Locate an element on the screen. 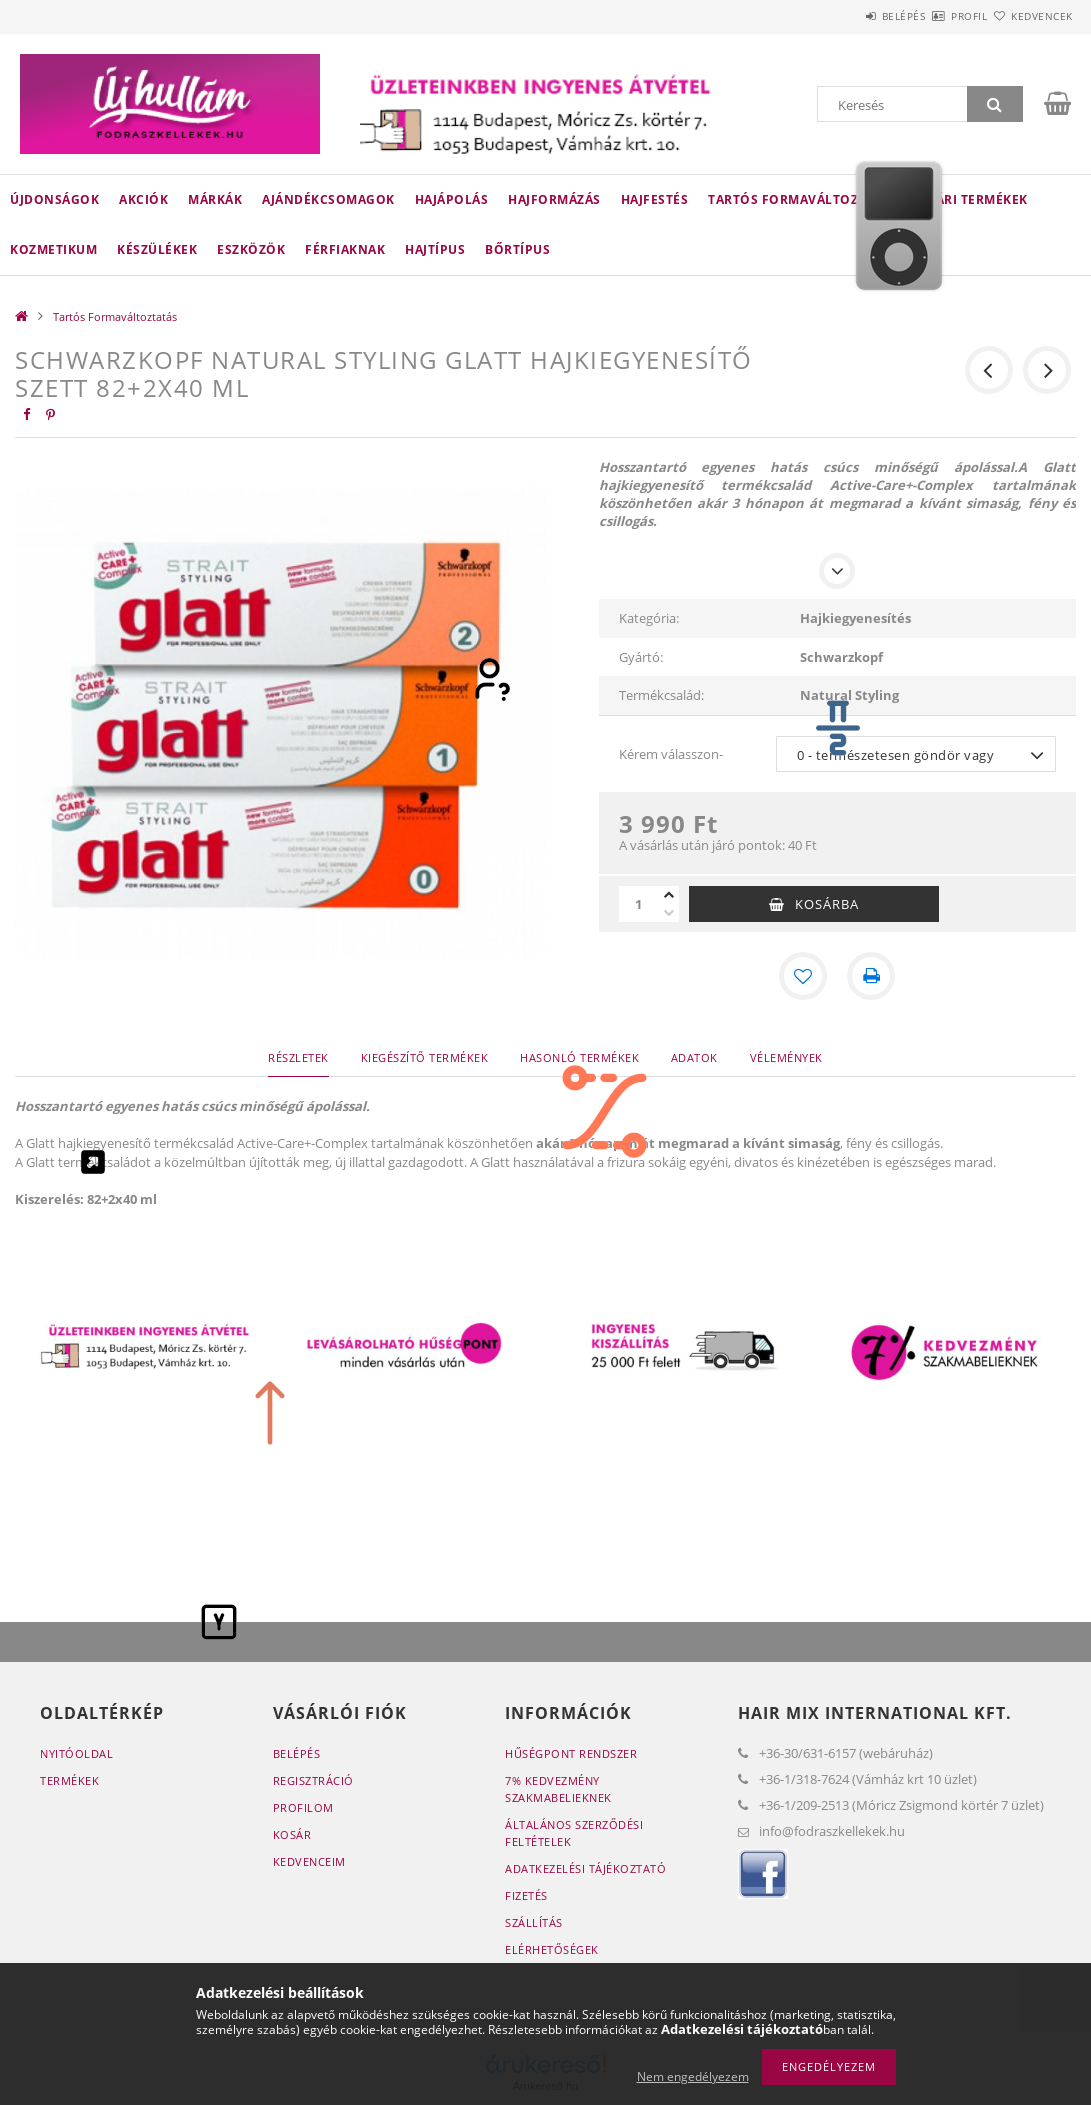 The image size is (1091, 2105). scroll to top of page is located at coordinates (270, 1413).